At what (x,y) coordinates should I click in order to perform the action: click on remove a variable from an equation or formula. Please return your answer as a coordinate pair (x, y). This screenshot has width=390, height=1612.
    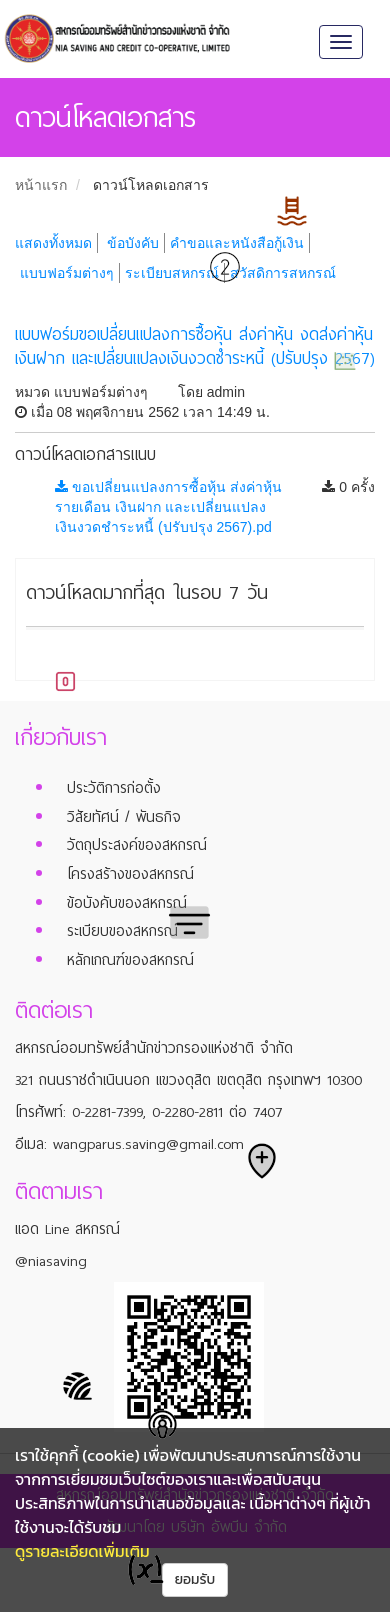
    Looking at the image, I should click on (145, 1570).